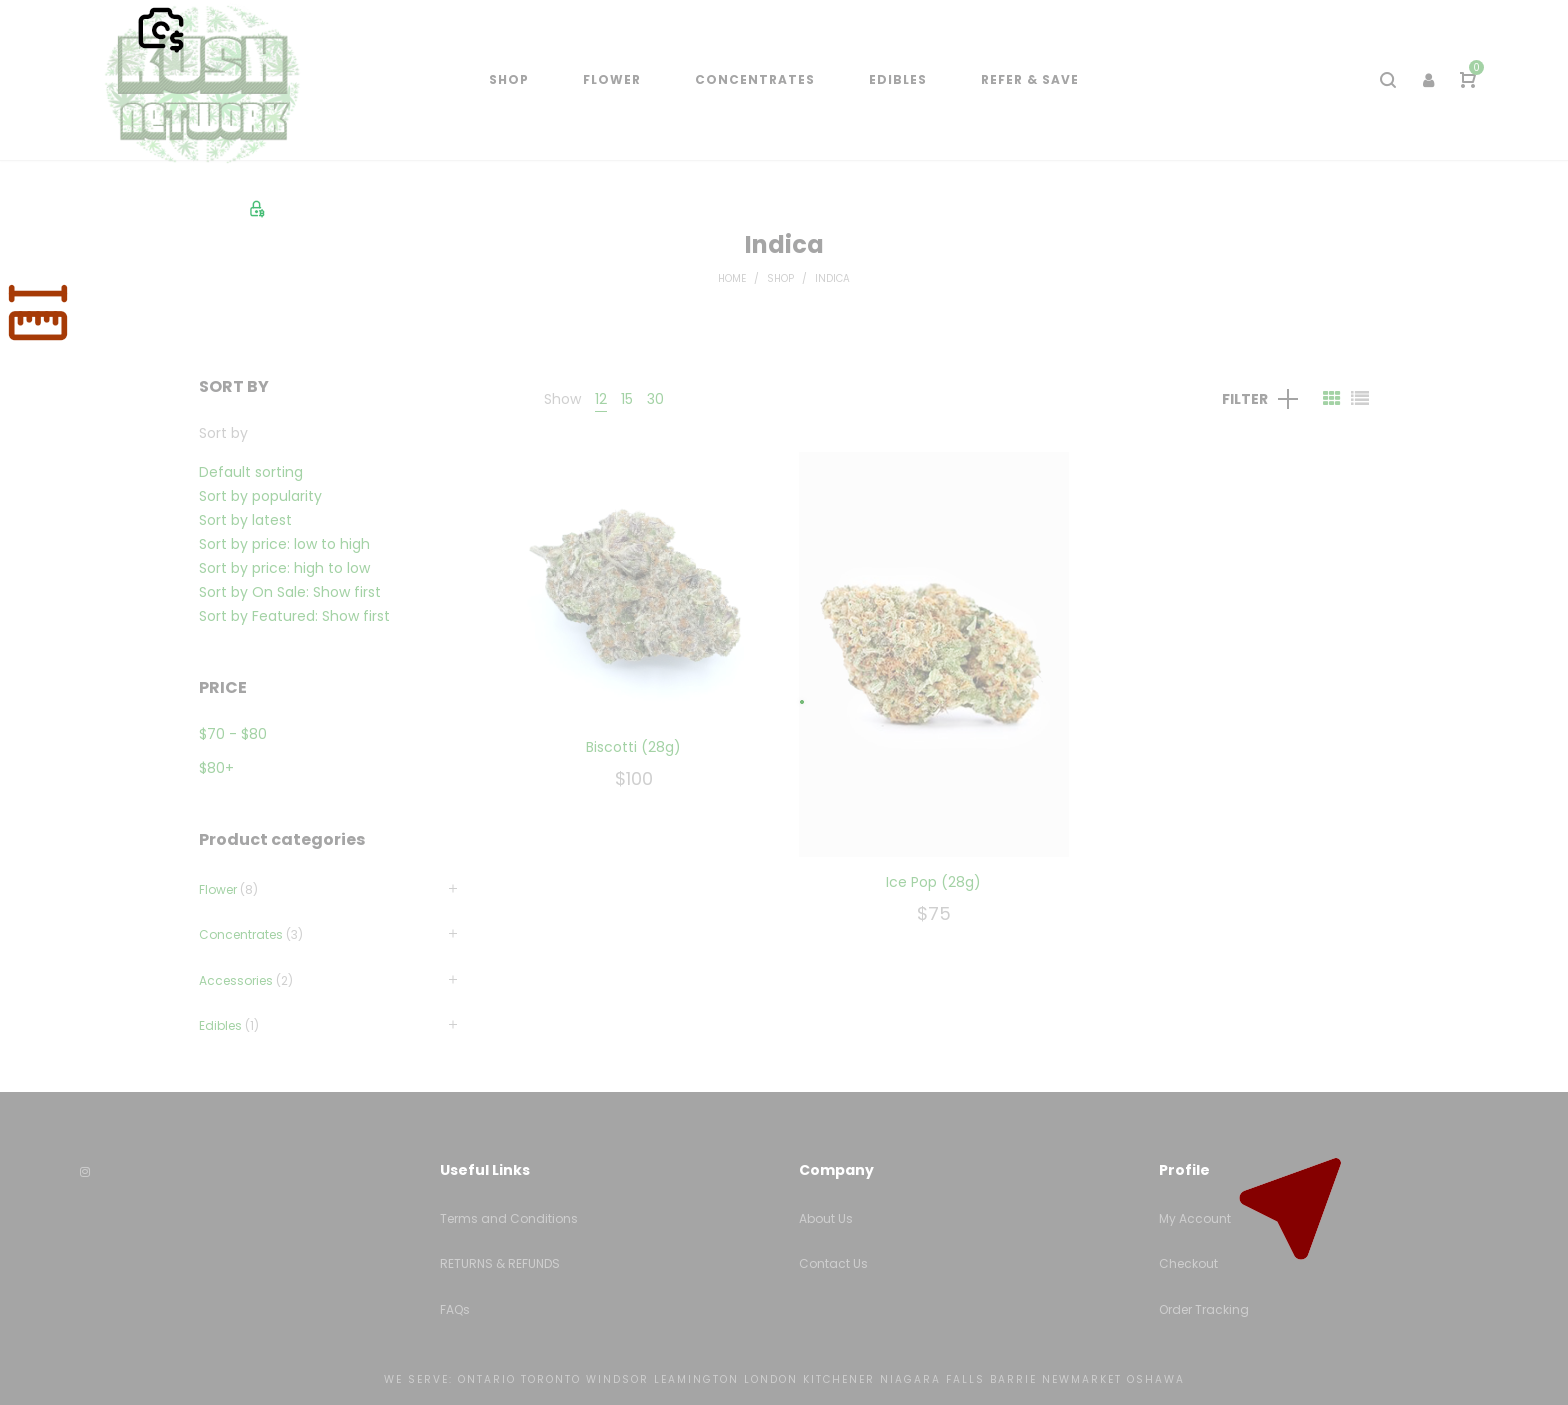 The image size is (1568, 1405). I want to click on purchase or rent camera equipment, so click(161, 28).